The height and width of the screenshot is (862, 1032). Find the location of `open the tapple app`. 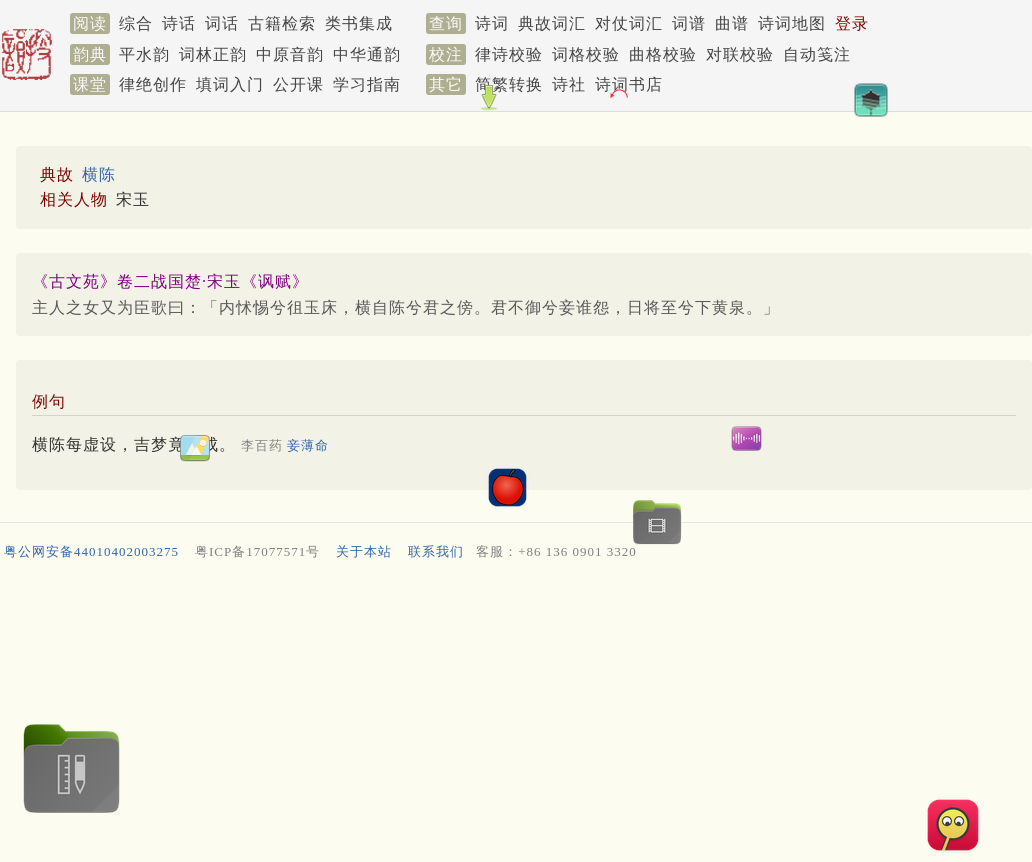

open the tapple app is located at coordinates (507, 487).